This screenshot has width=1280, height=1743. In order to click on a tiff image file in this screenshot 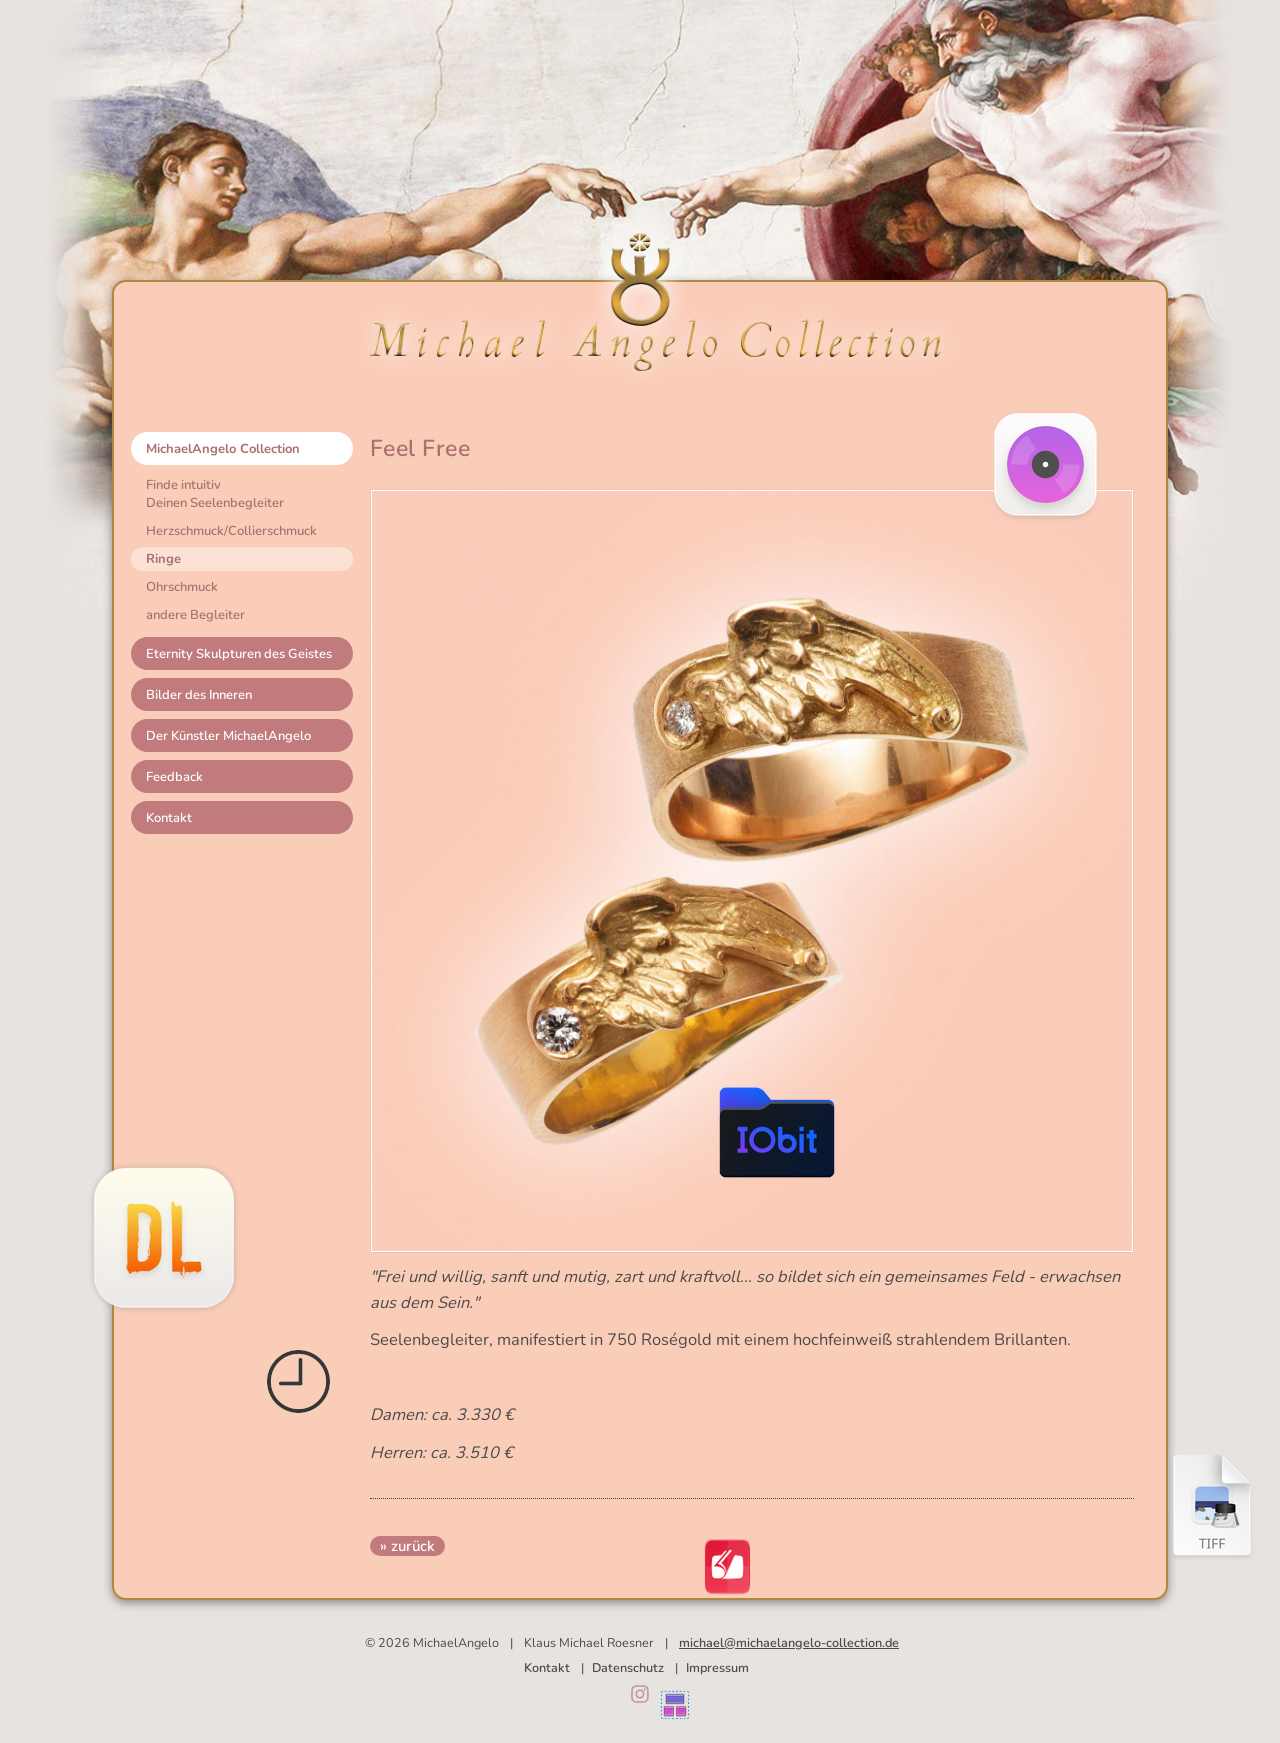, I will do `click(1212, 1507)`.